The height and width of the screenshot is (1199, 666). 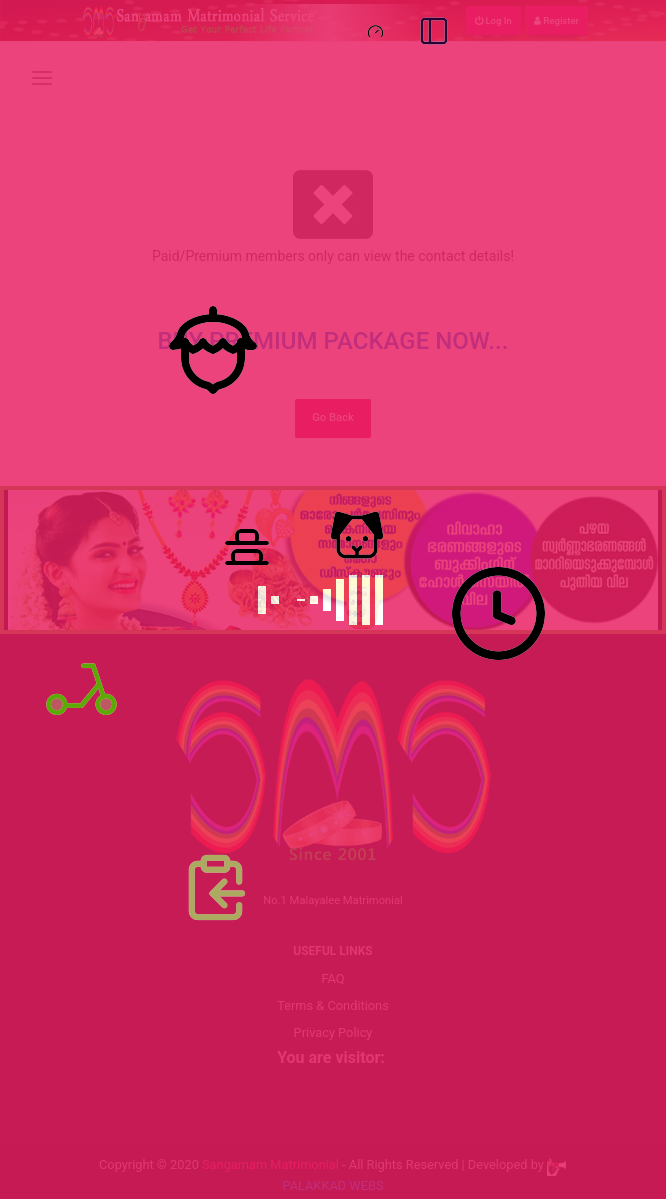 What do you see at coordinates (375, 31) in the screenshot?
I see `view performance metrics or speed` at bounding box center [375, 31].